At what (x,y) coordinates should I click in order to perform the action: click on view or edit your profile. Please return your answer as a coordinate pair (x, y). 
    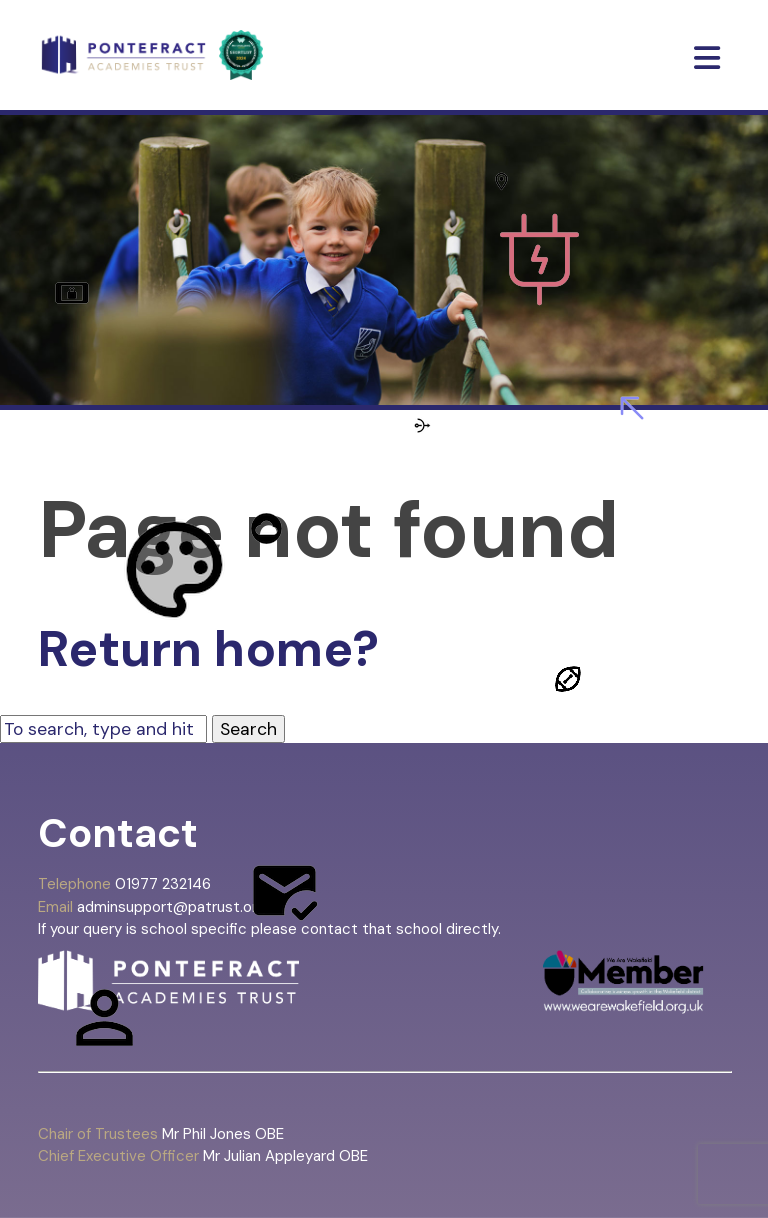
    Looking at the image, I should click on (104, 1017).